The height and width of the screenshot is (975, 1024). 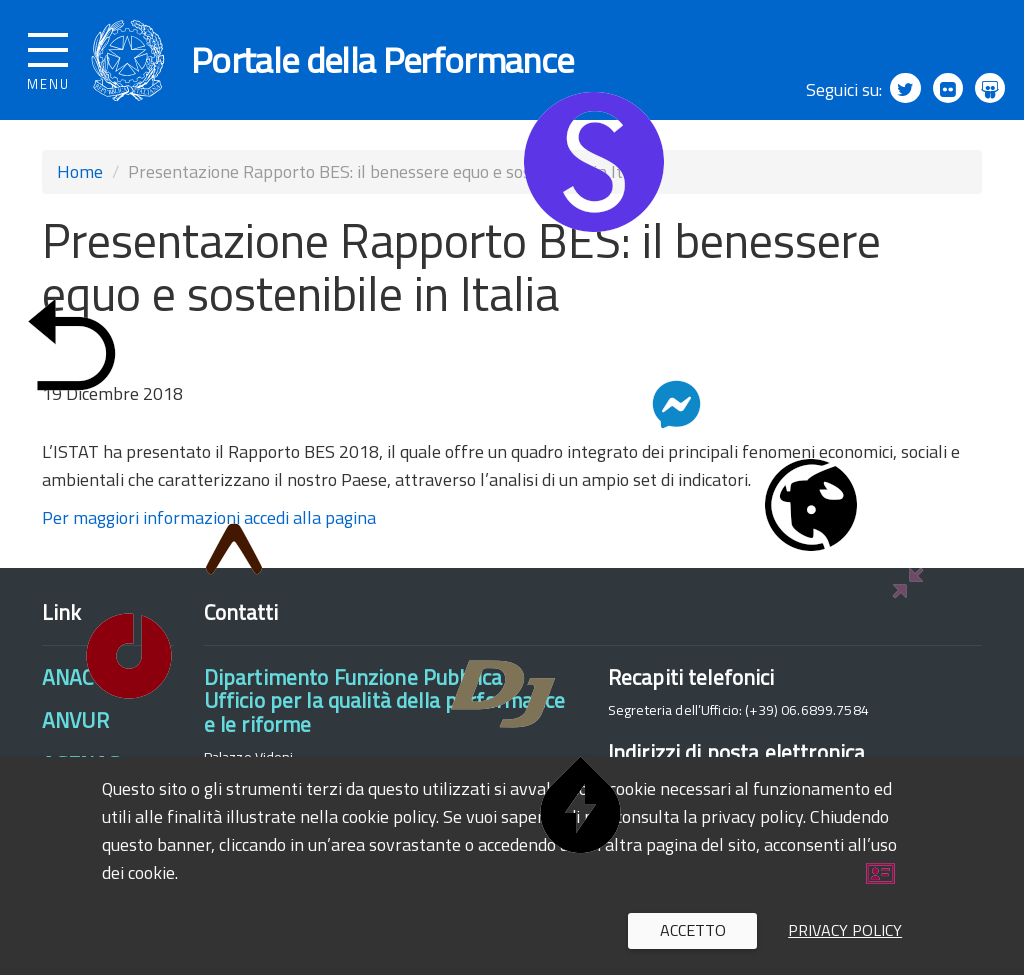 I want to click on play or access music library, so click(x=129, y=656).